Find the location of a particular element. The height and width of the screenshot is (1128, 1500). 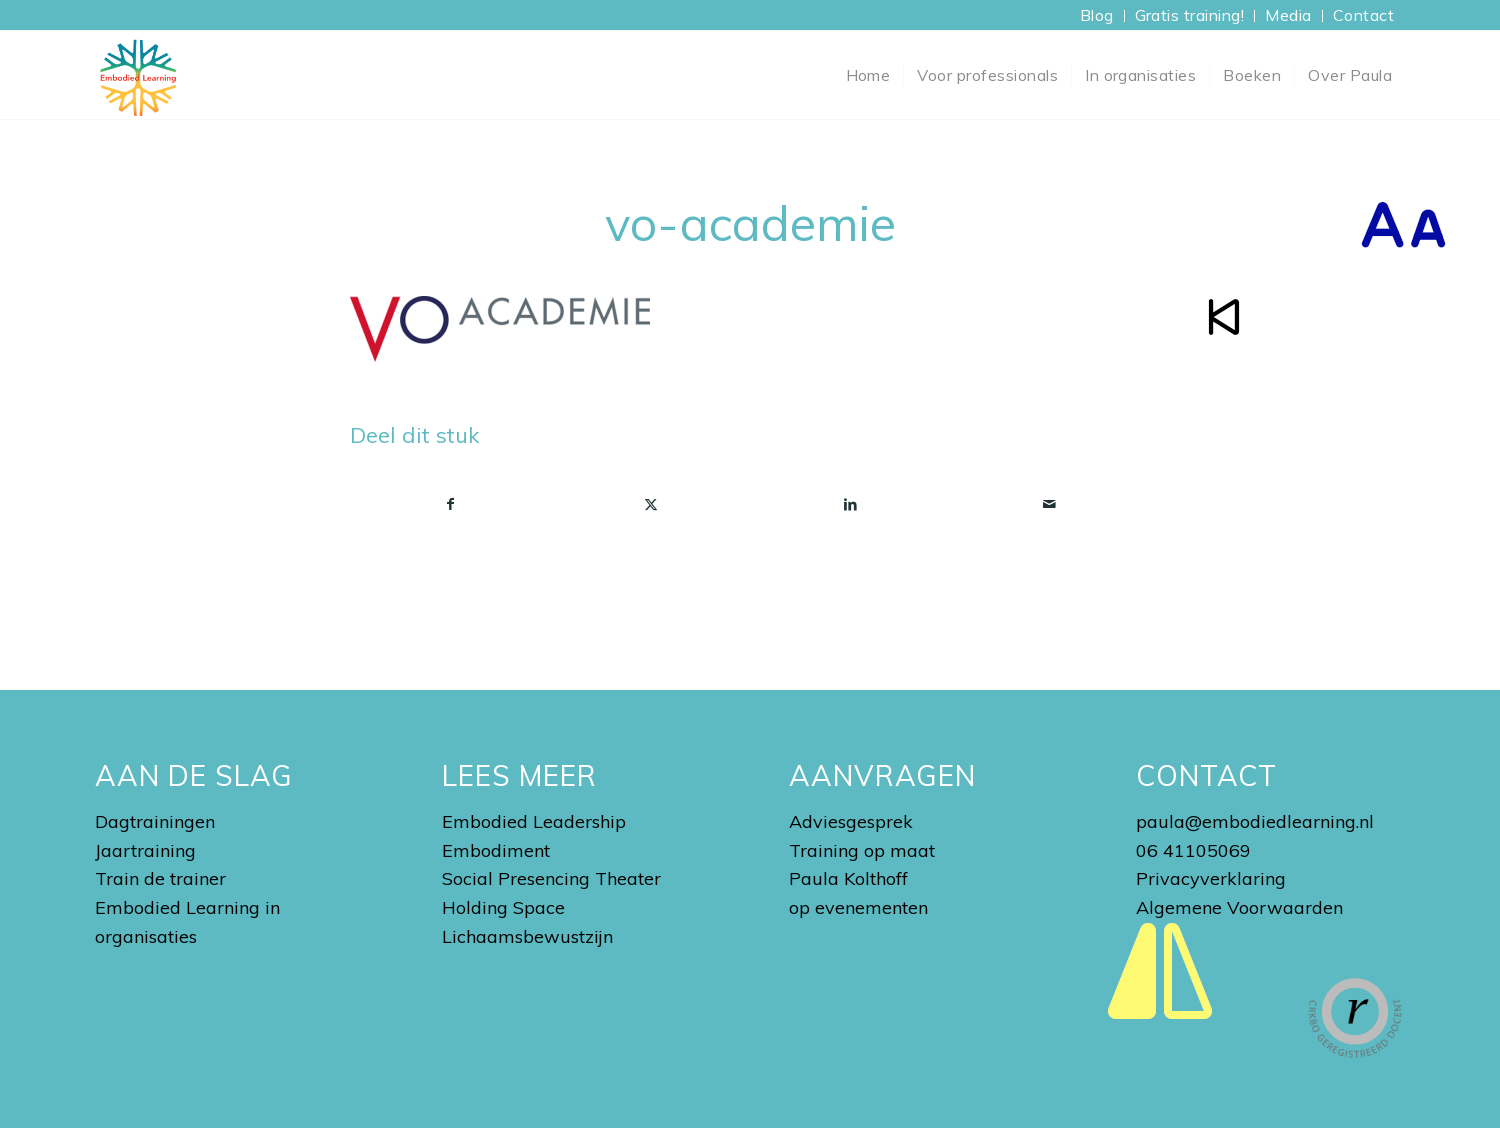

skip to previous track is located at coordinates (1224, 317).